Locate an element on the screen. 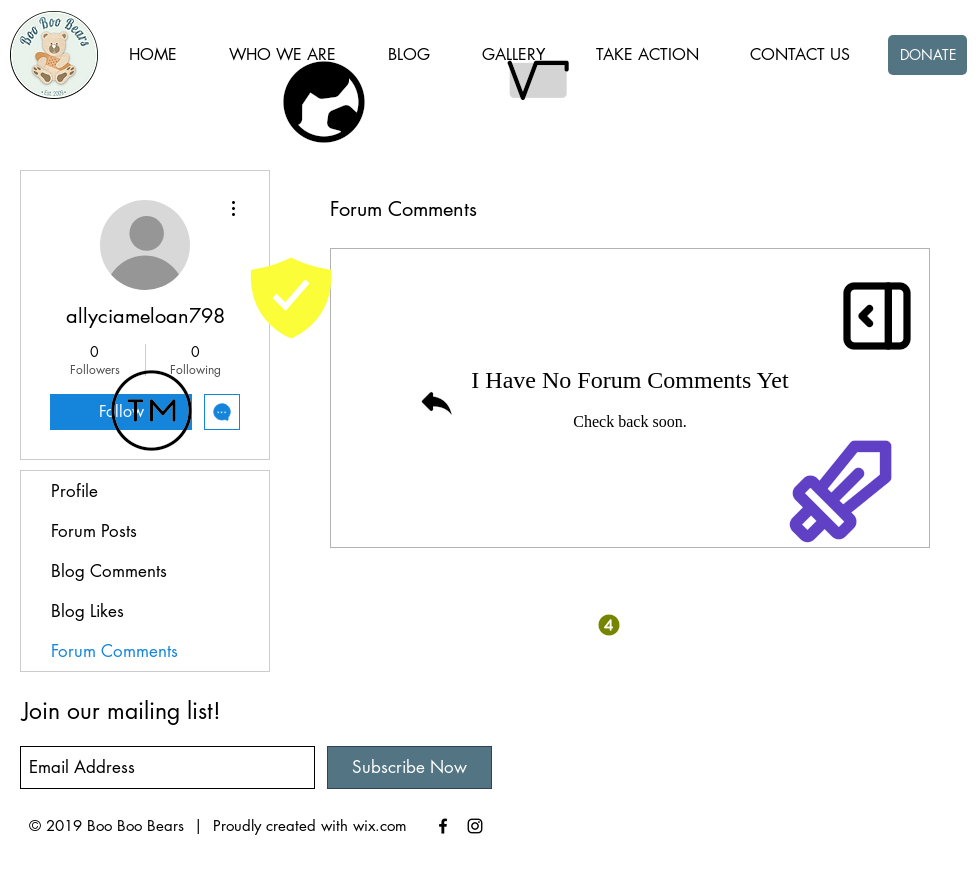 The width and height of the screenshot is (980, 891). indicates step four in a multi-step process is located at coordinates (609, 625).